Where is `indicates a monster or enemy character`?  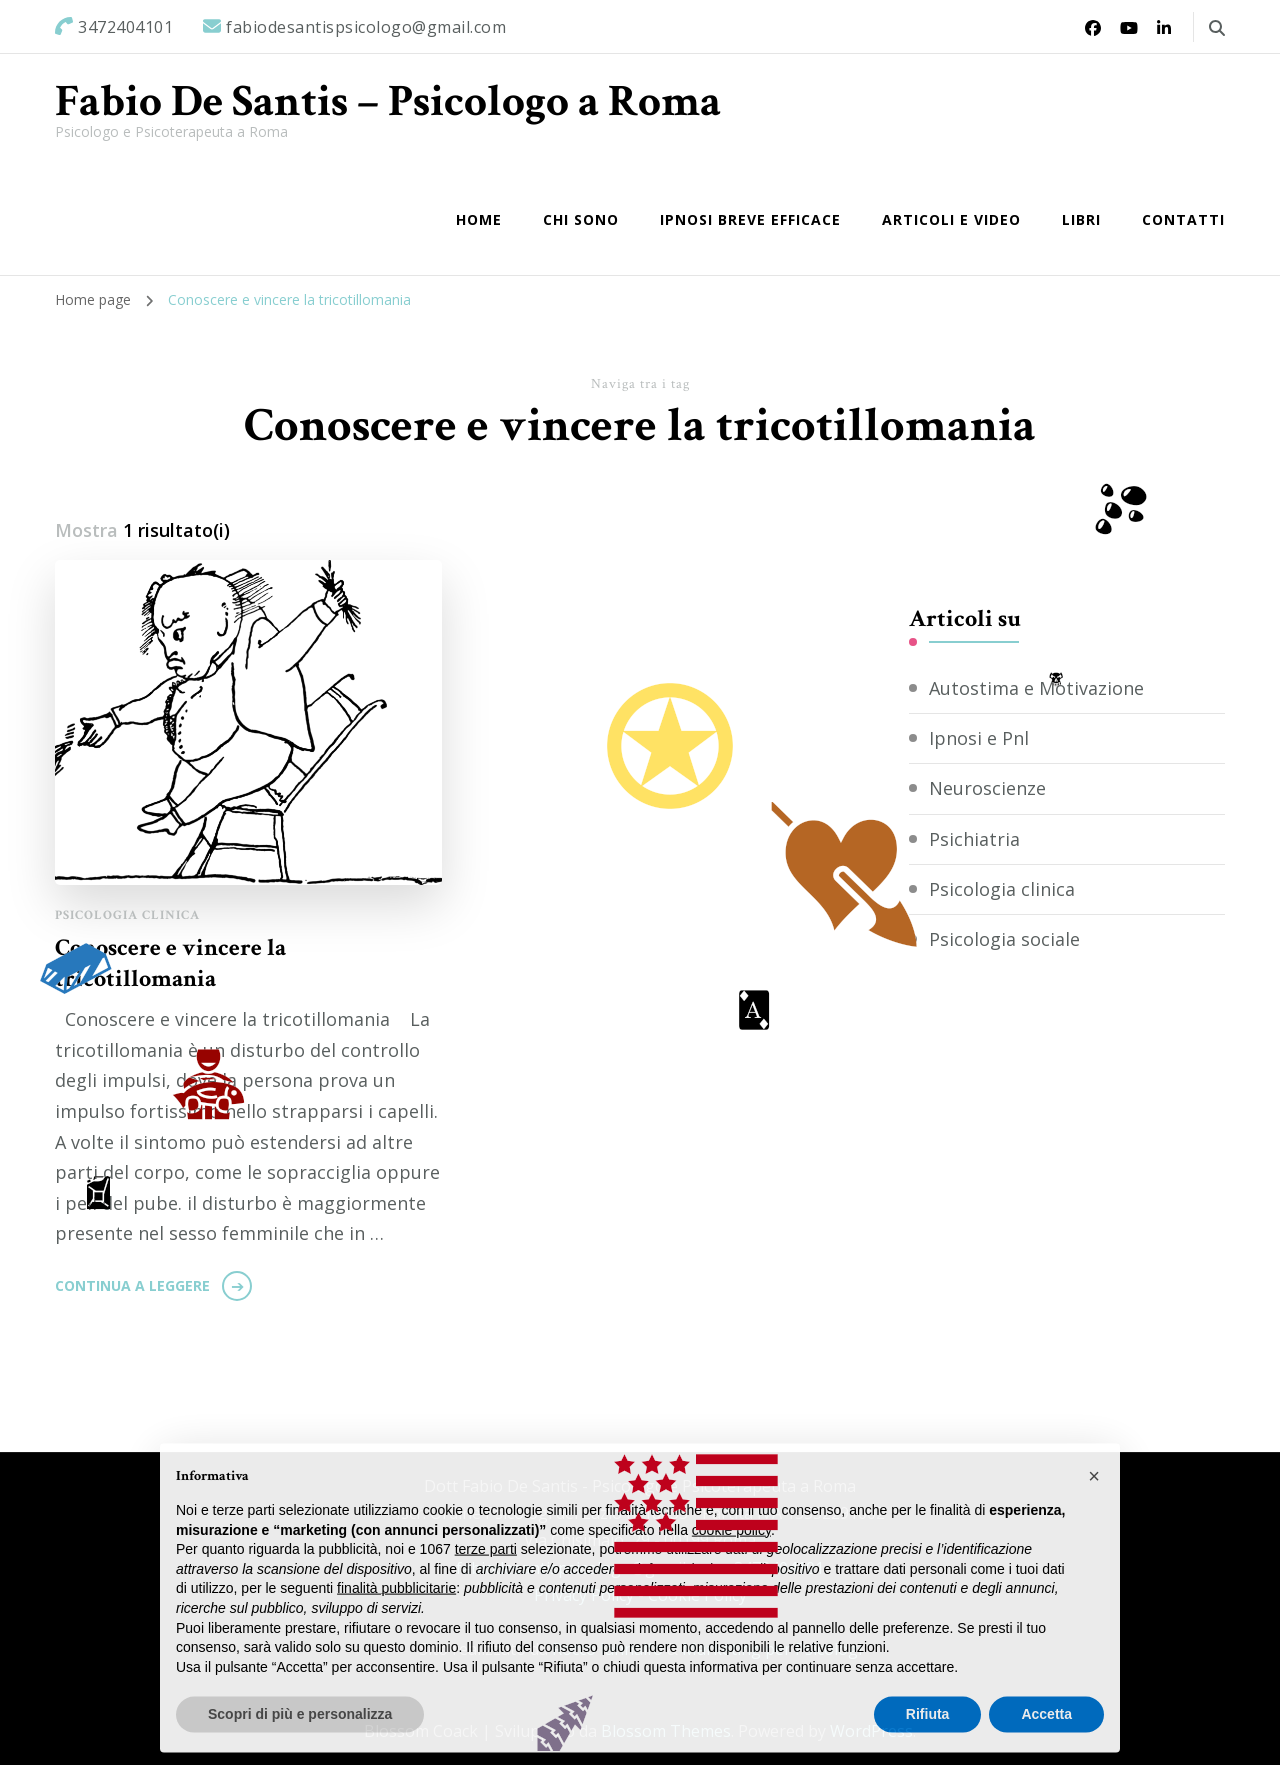
indicates a monster or enemy character is located at coordinates (1056, 679).